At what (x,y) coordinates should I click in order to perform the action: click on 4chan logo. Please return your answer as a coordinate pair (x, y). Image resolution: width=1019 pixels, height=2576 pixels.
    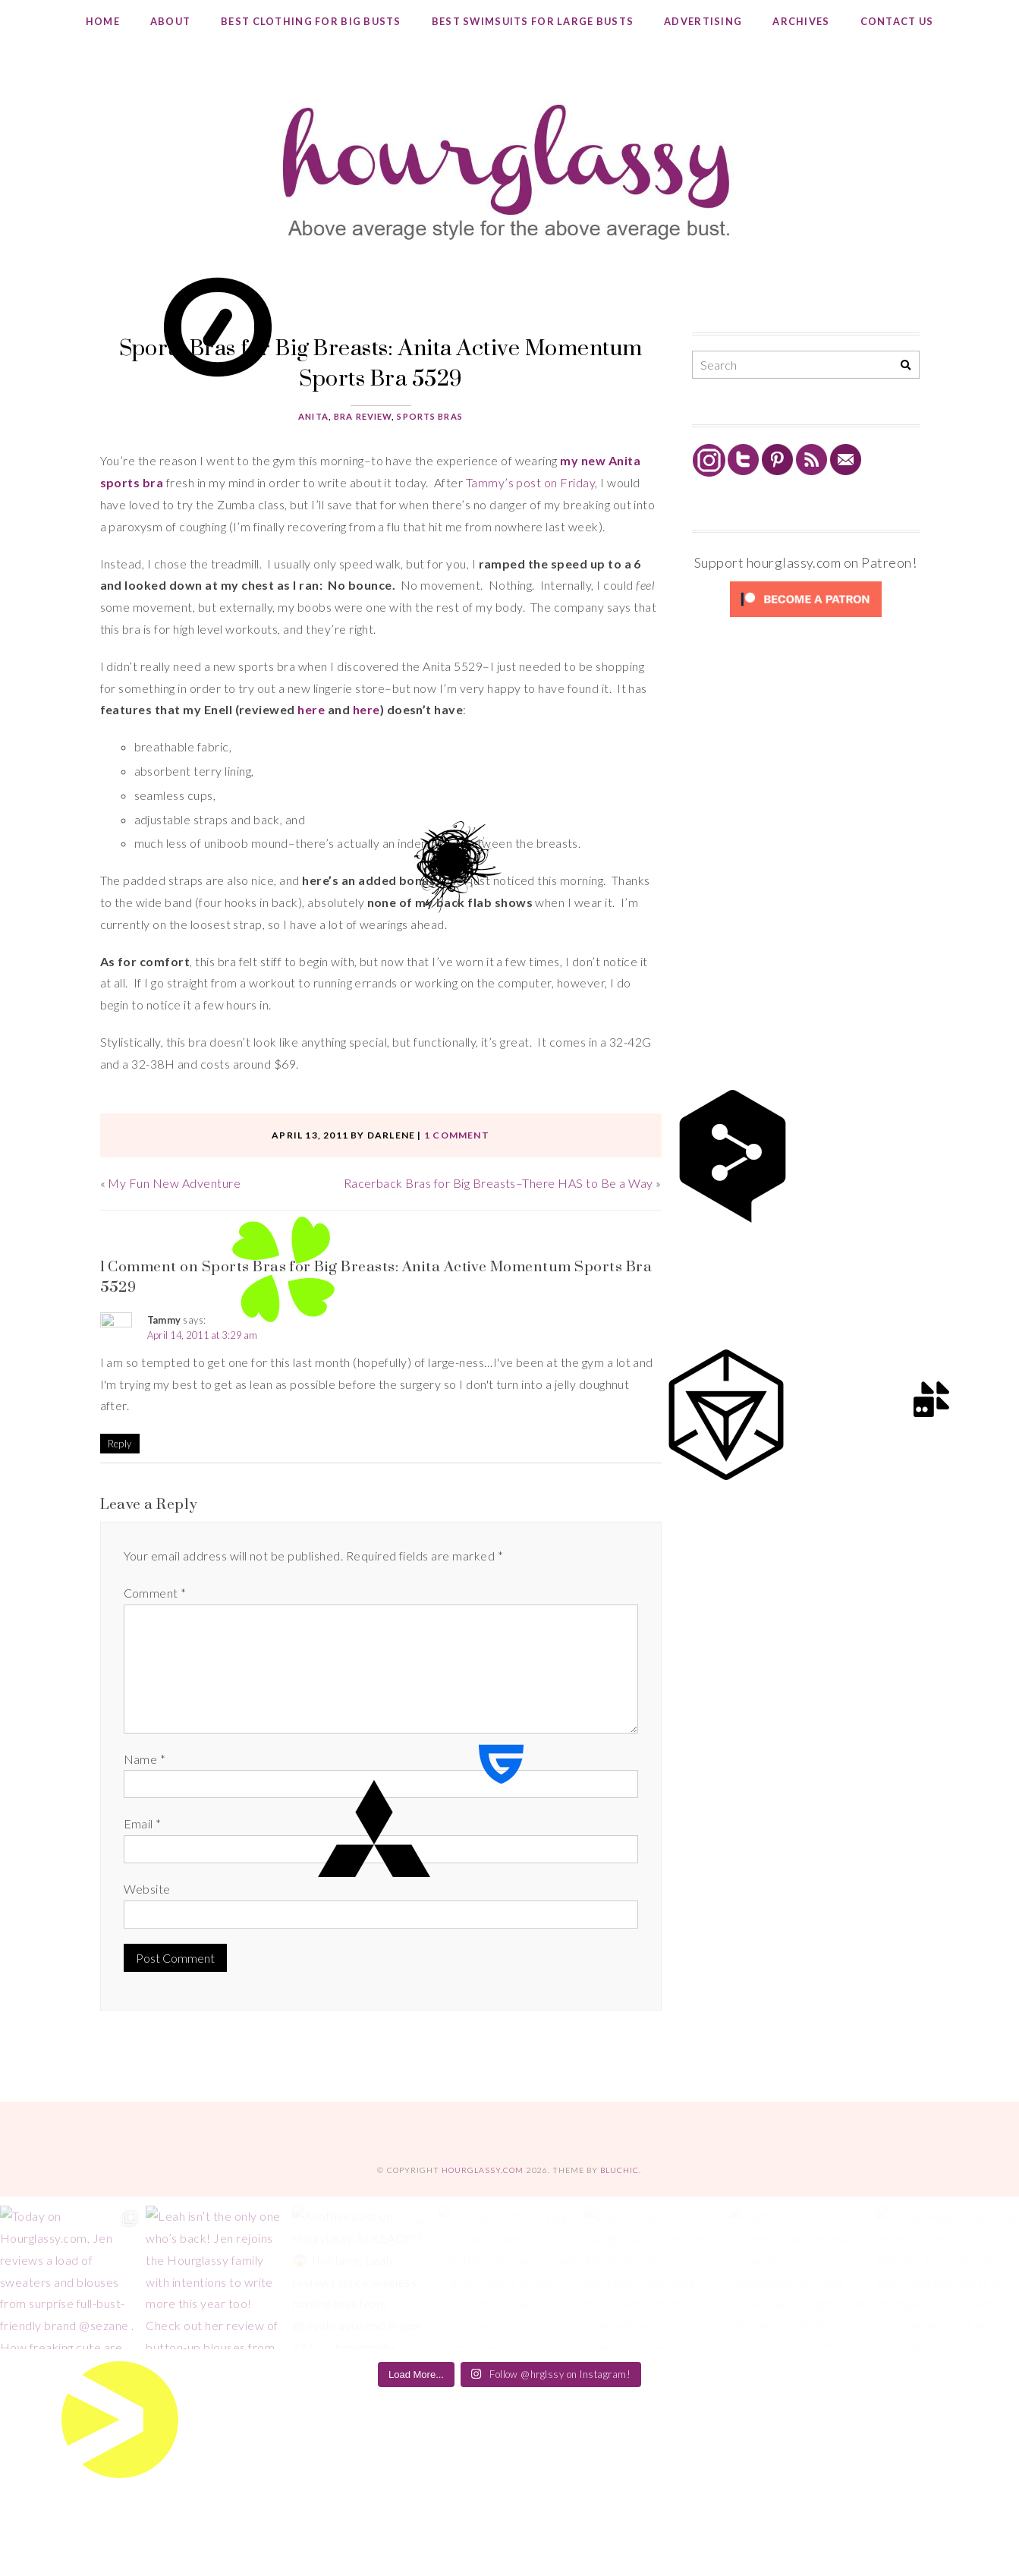
    Looking at the image, I should click on (283, 1269).